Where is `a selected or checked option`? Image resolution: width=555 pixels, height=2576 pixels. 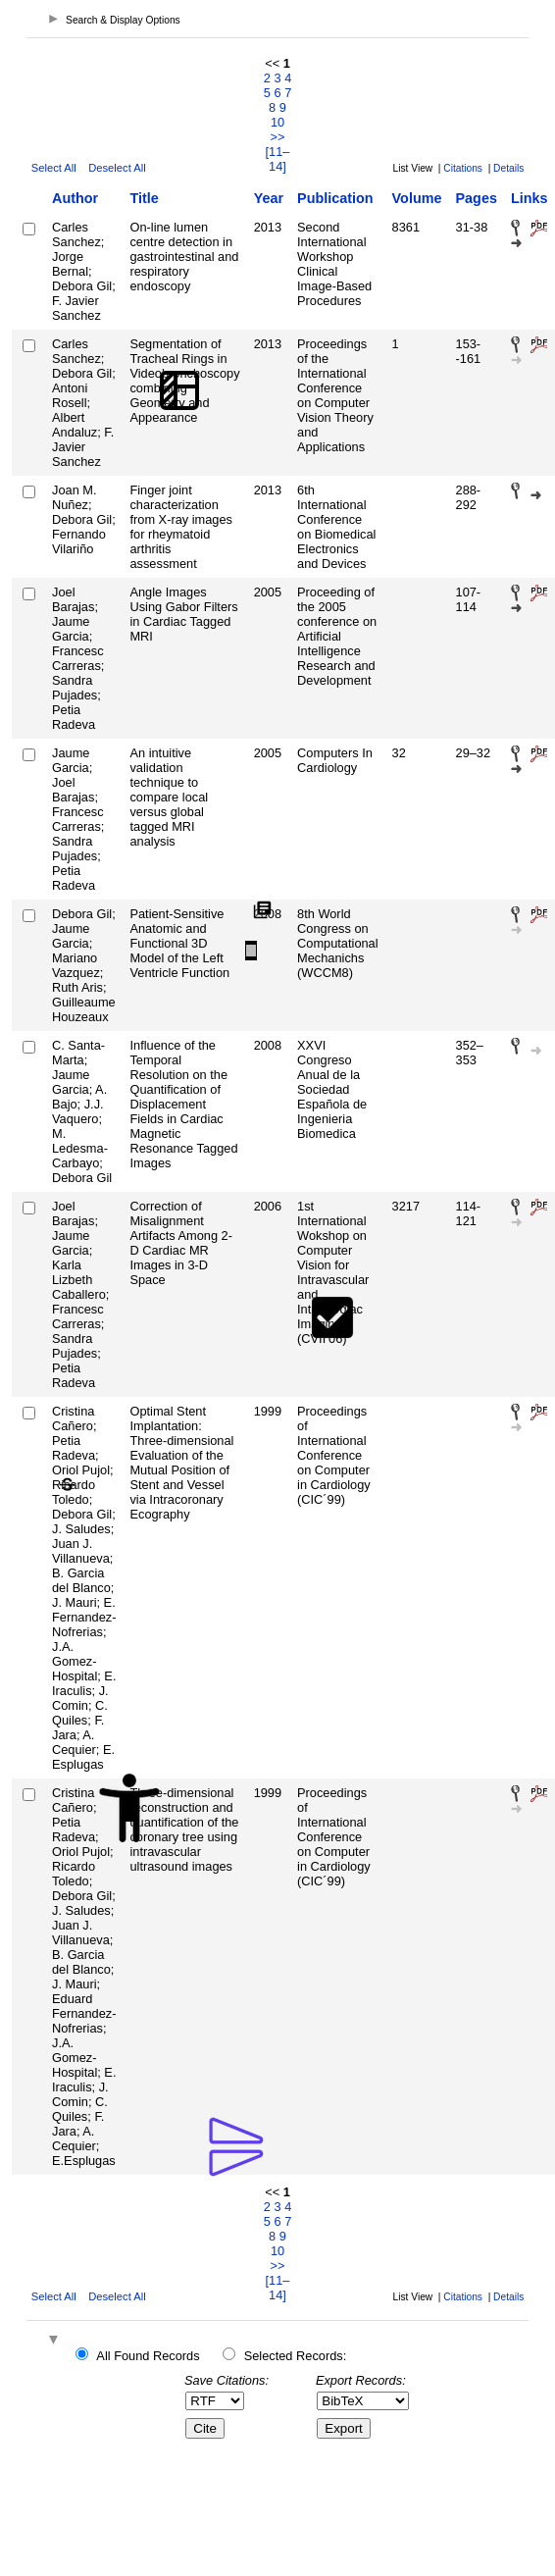 a selected or checked option is located at coordinates (332, 1317).